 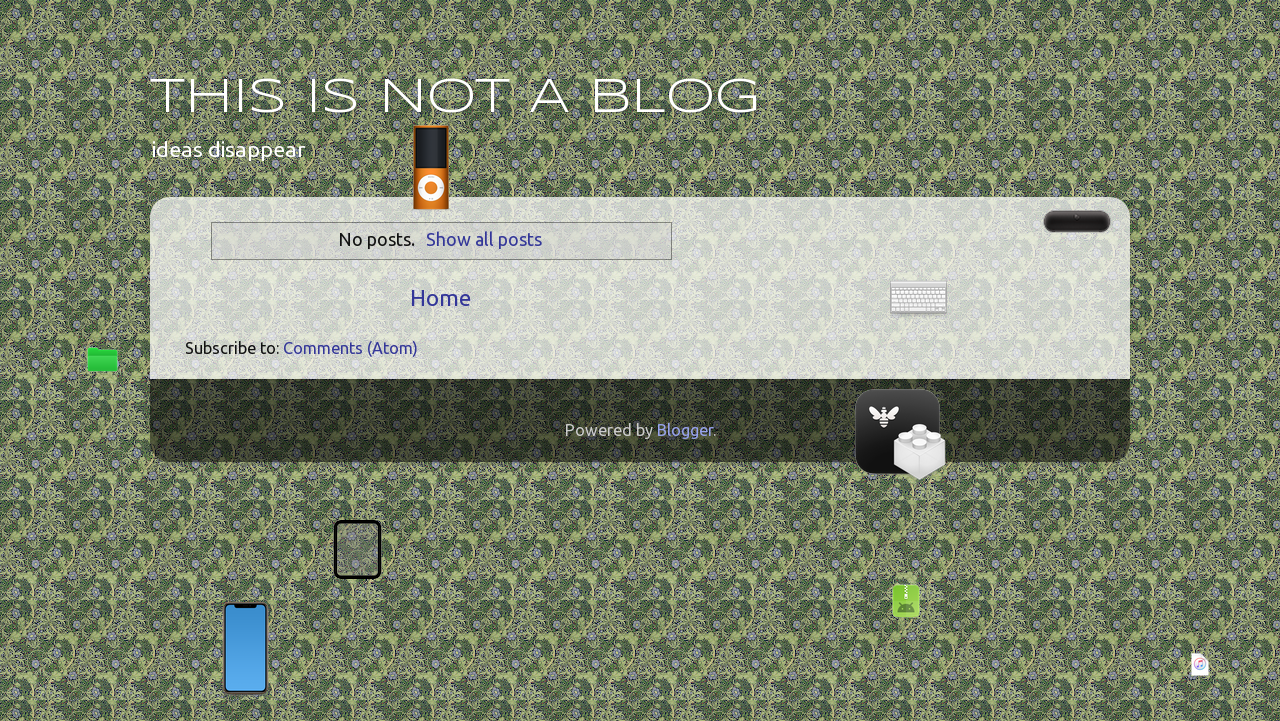 I want to click on android app package file (APK) ready for installation, so click(x=906, y=601).